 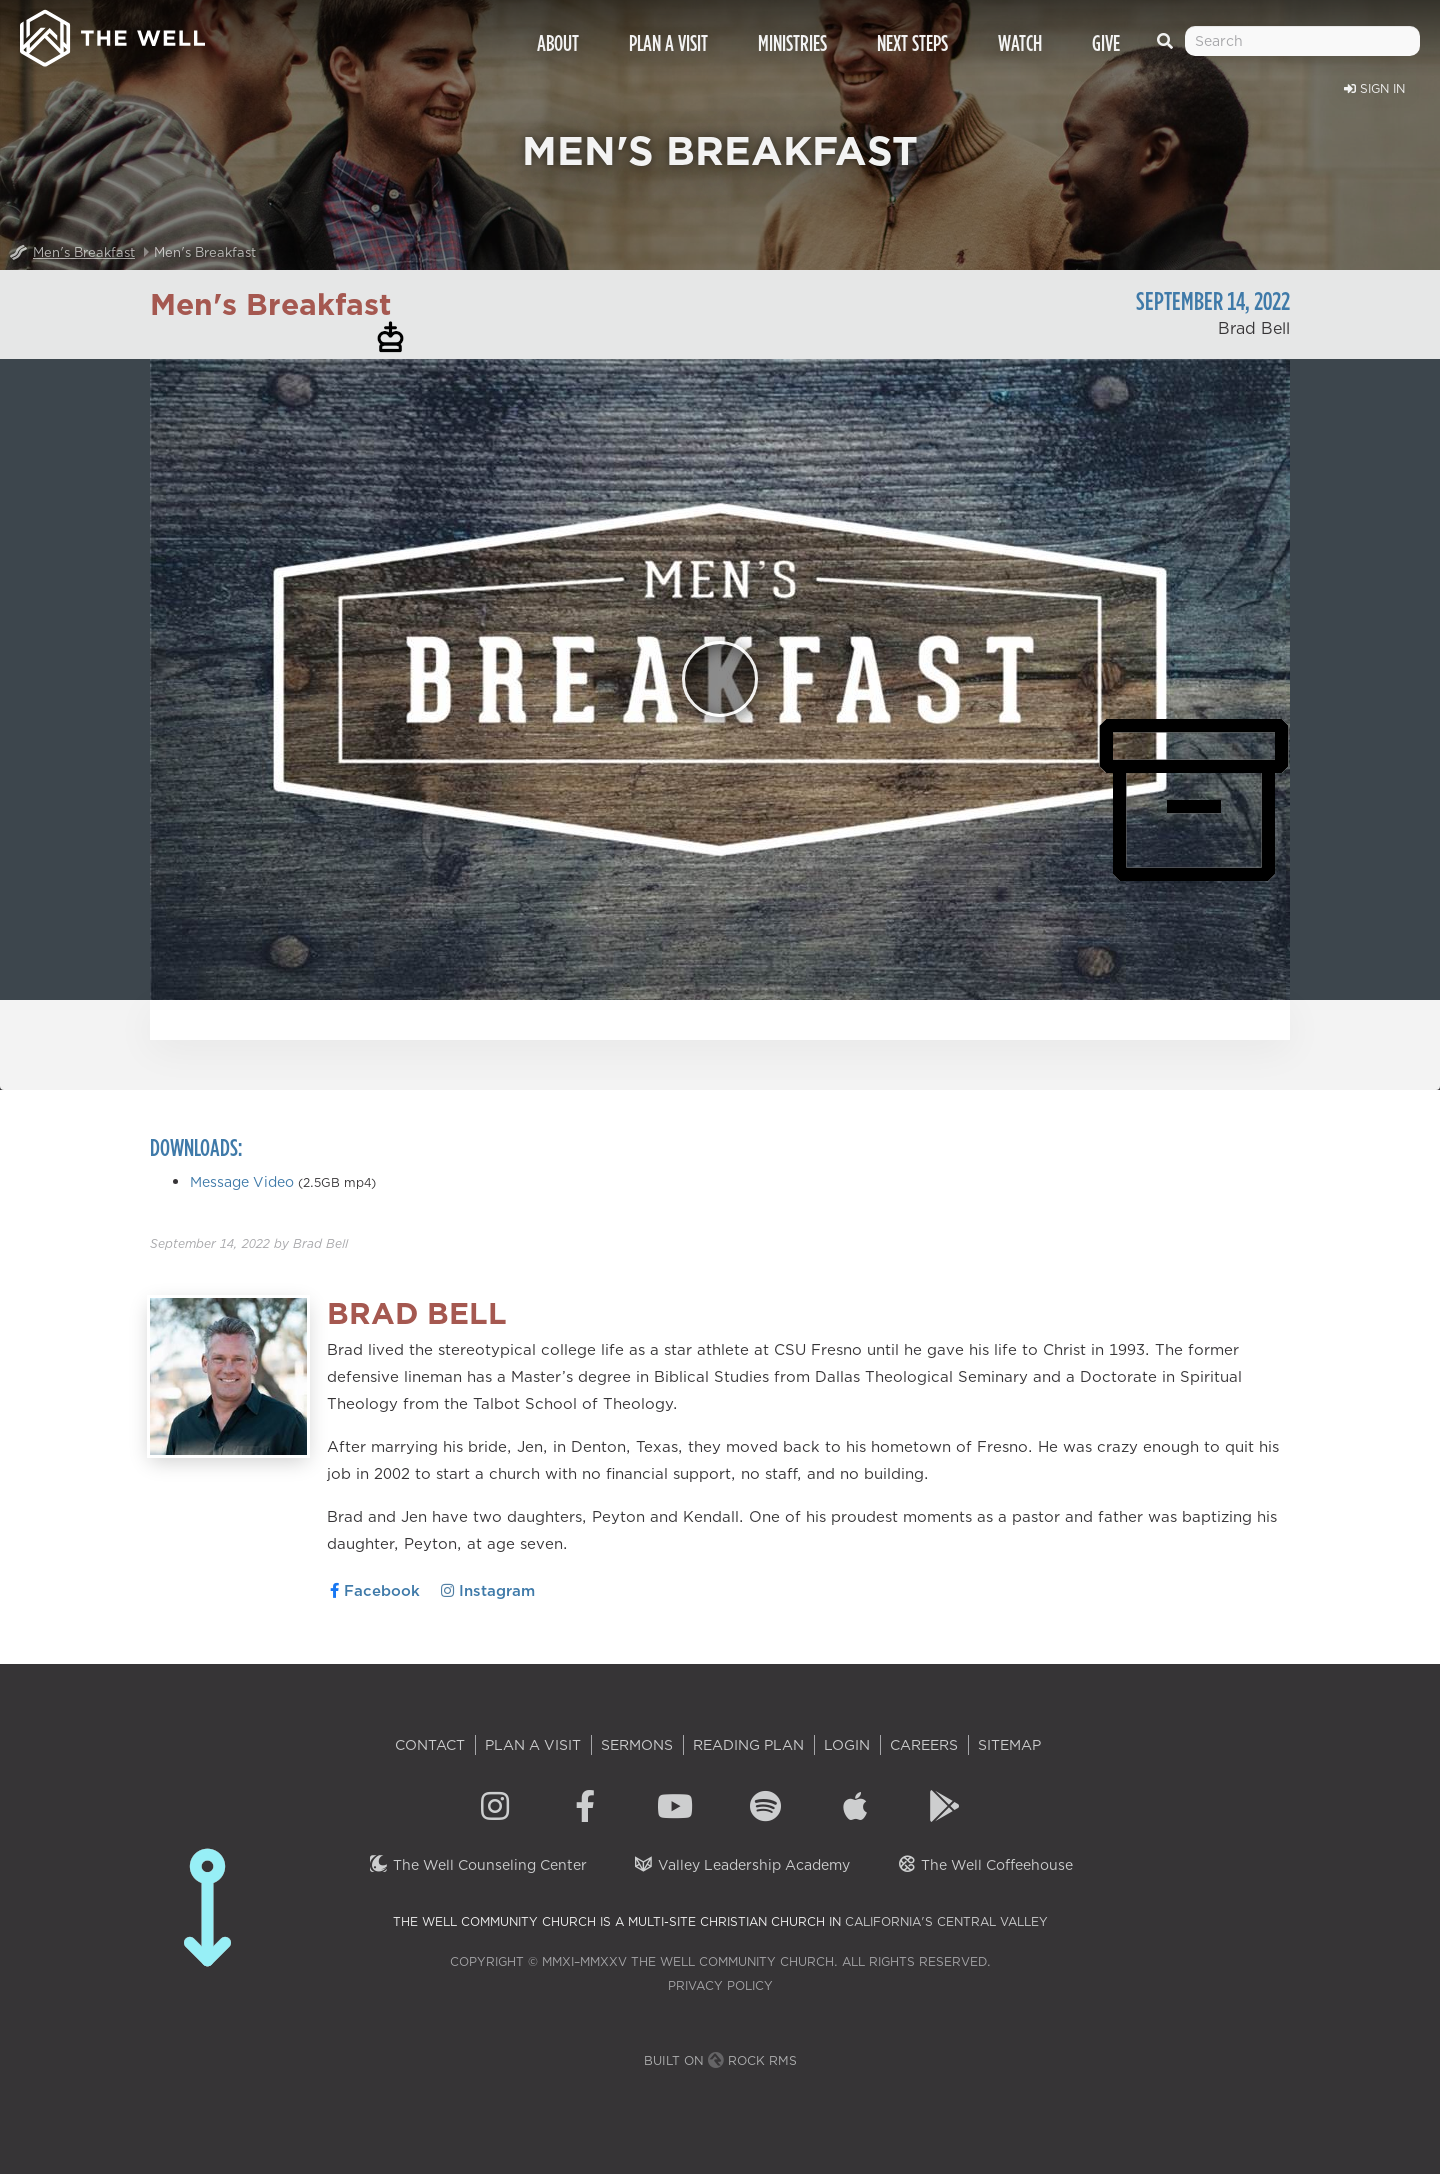 What do you see at coordinates (390, 337) in the screenshot?
I see `play or access chess game` at bounding box center [390, 337].